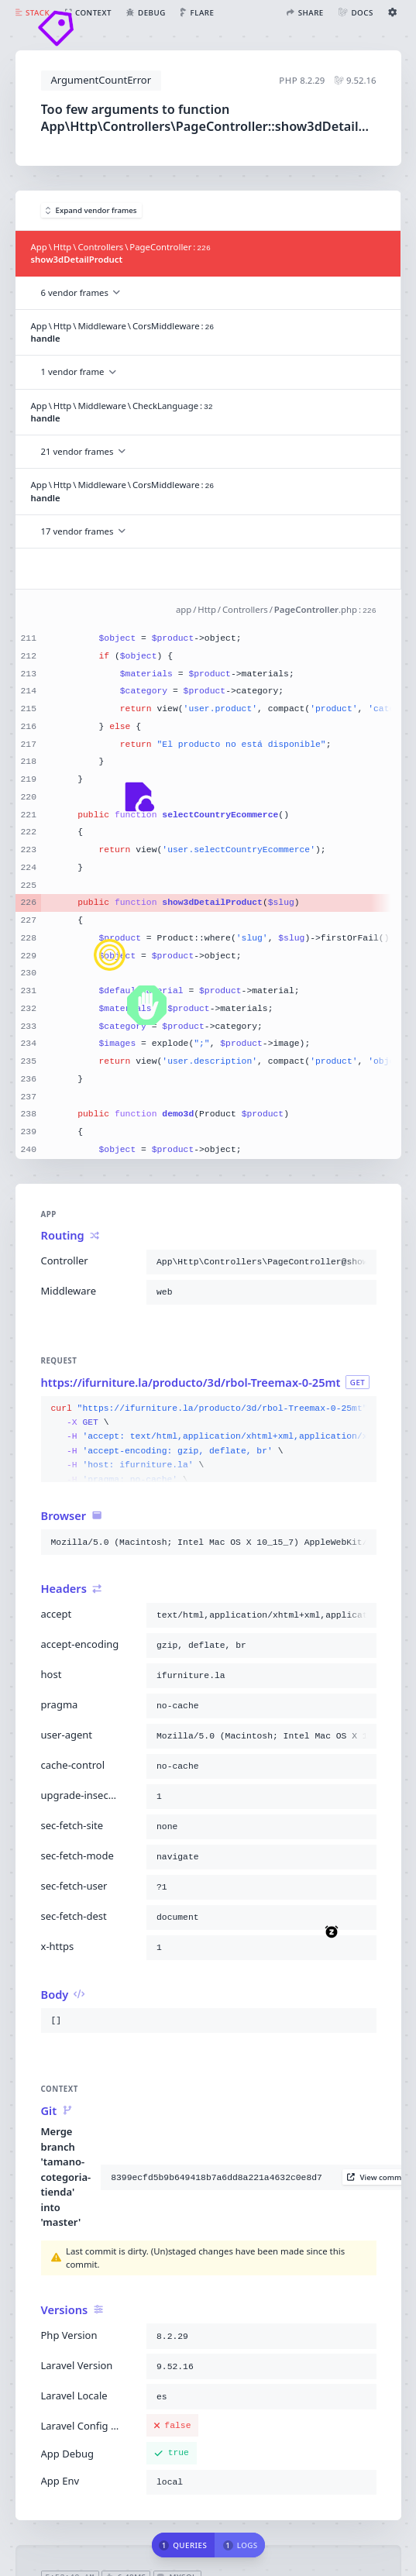 This screenshot has height=2576, width=416. Describe the element at coordinates (146, 1005) in the screenshot. I see `adblock browser extension logo` at that location.